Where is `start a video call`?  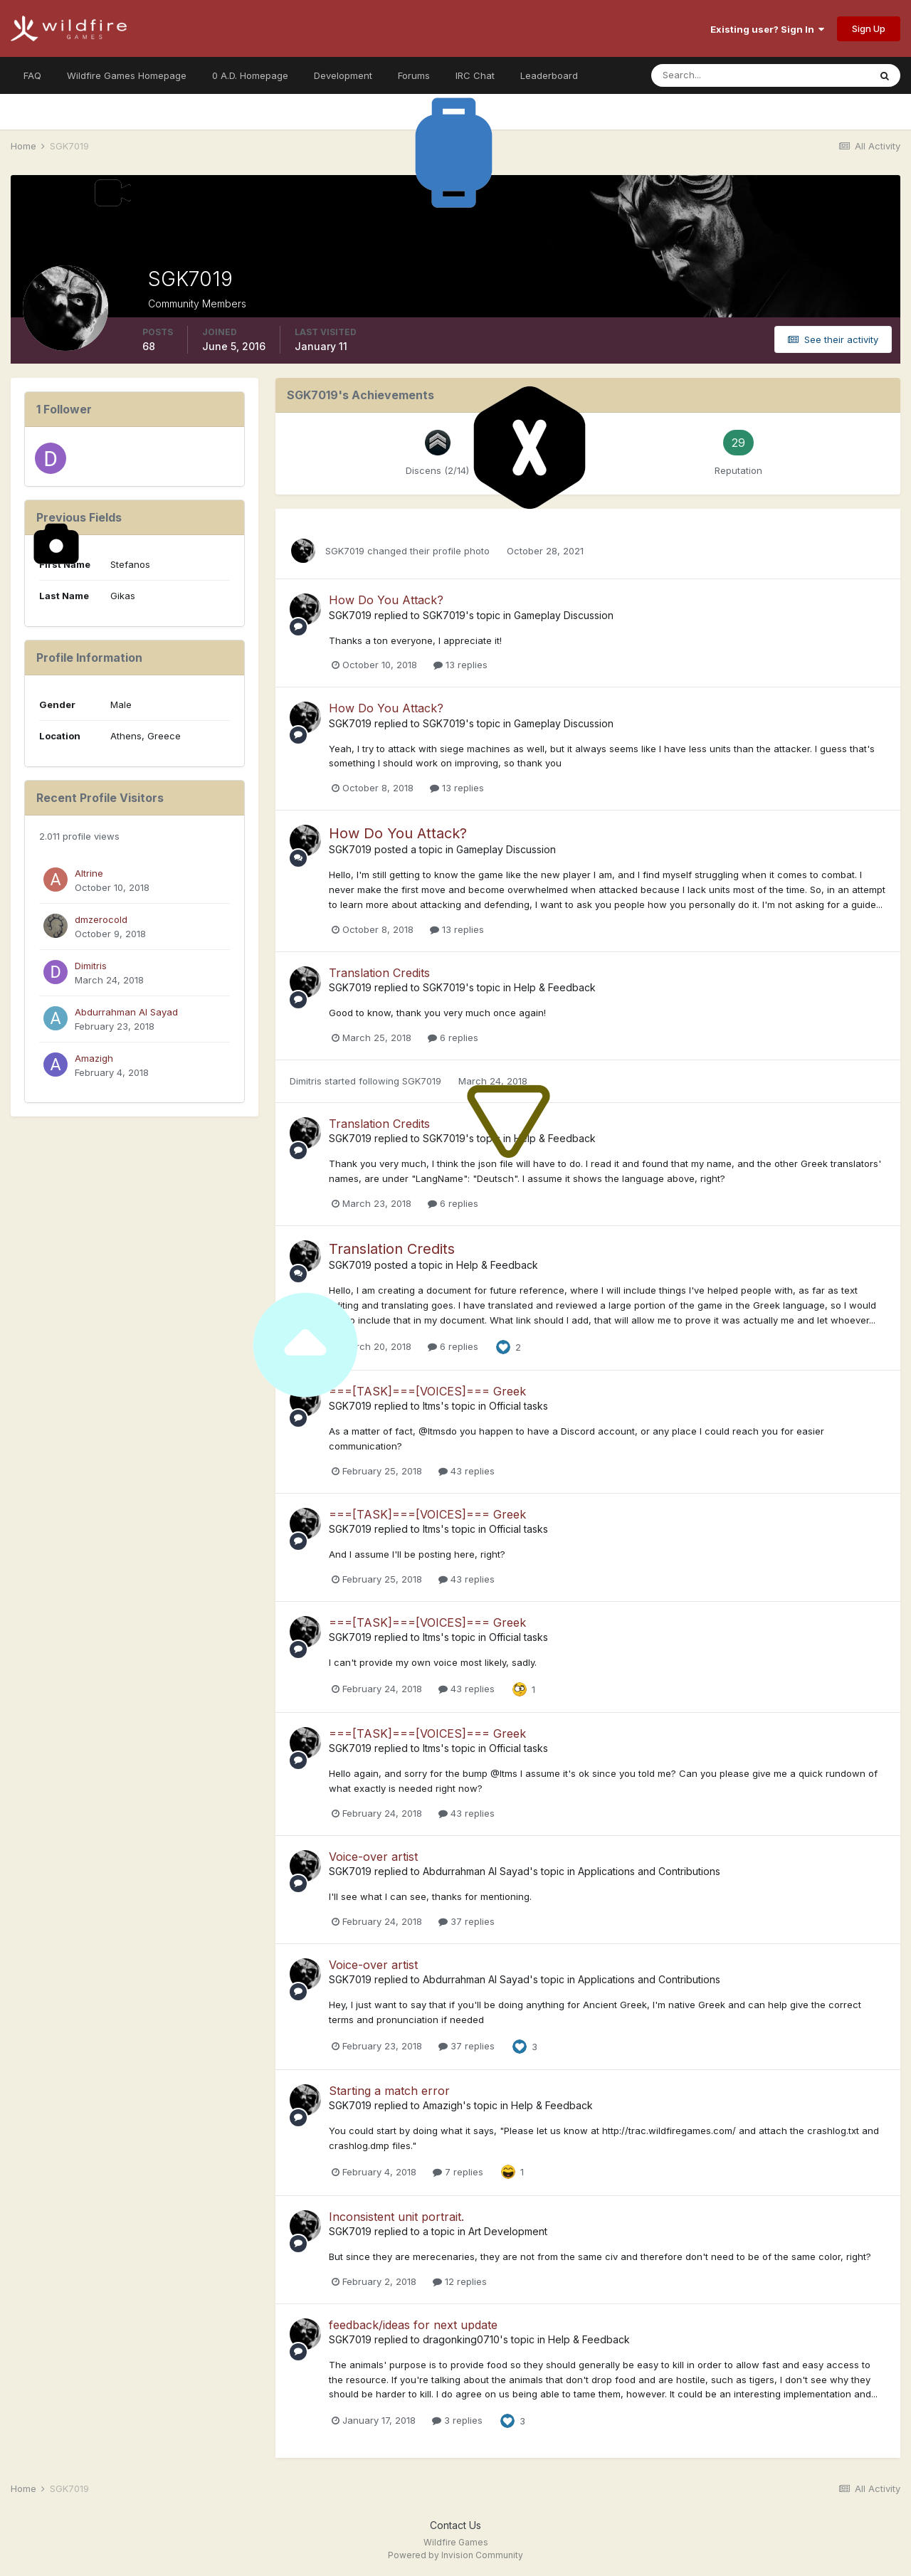
start a video call is located at coordinates (114, 193).